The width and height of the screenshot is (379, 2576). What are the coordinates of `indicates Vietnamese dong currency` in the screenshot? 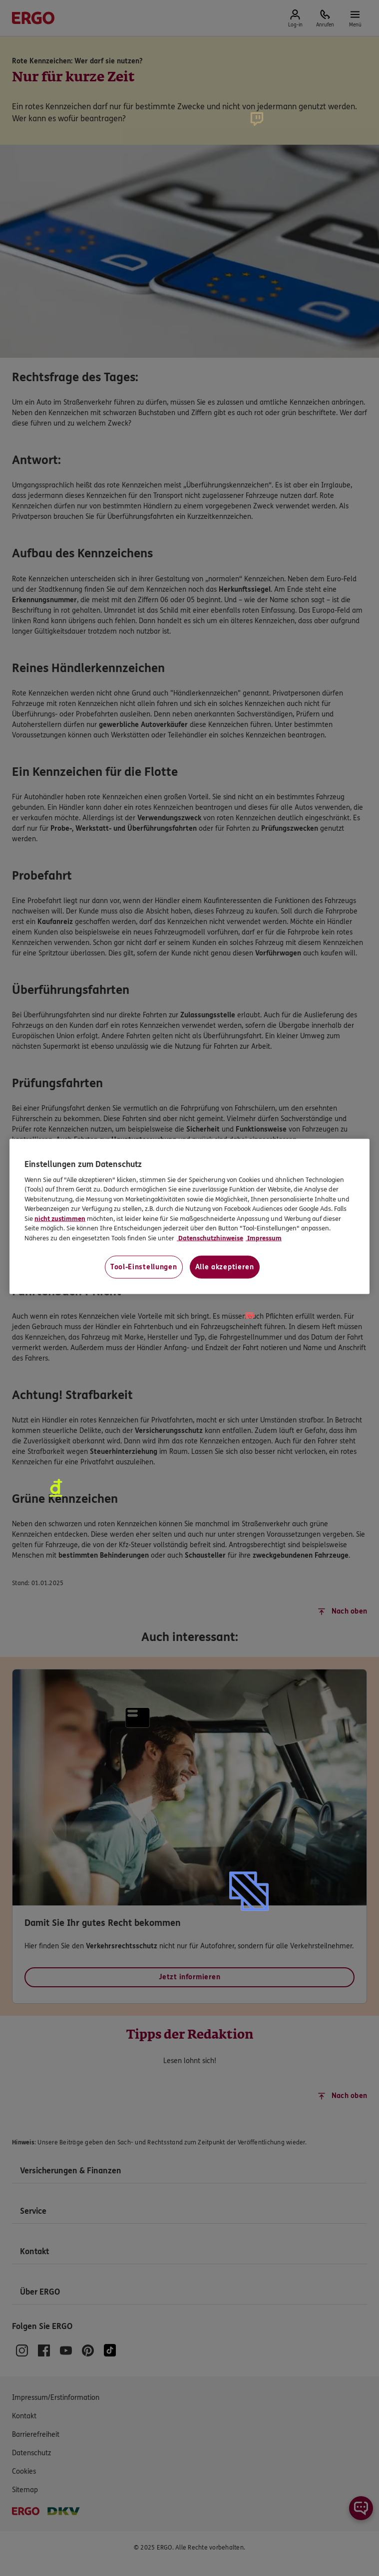 It's located at (55, 1488).